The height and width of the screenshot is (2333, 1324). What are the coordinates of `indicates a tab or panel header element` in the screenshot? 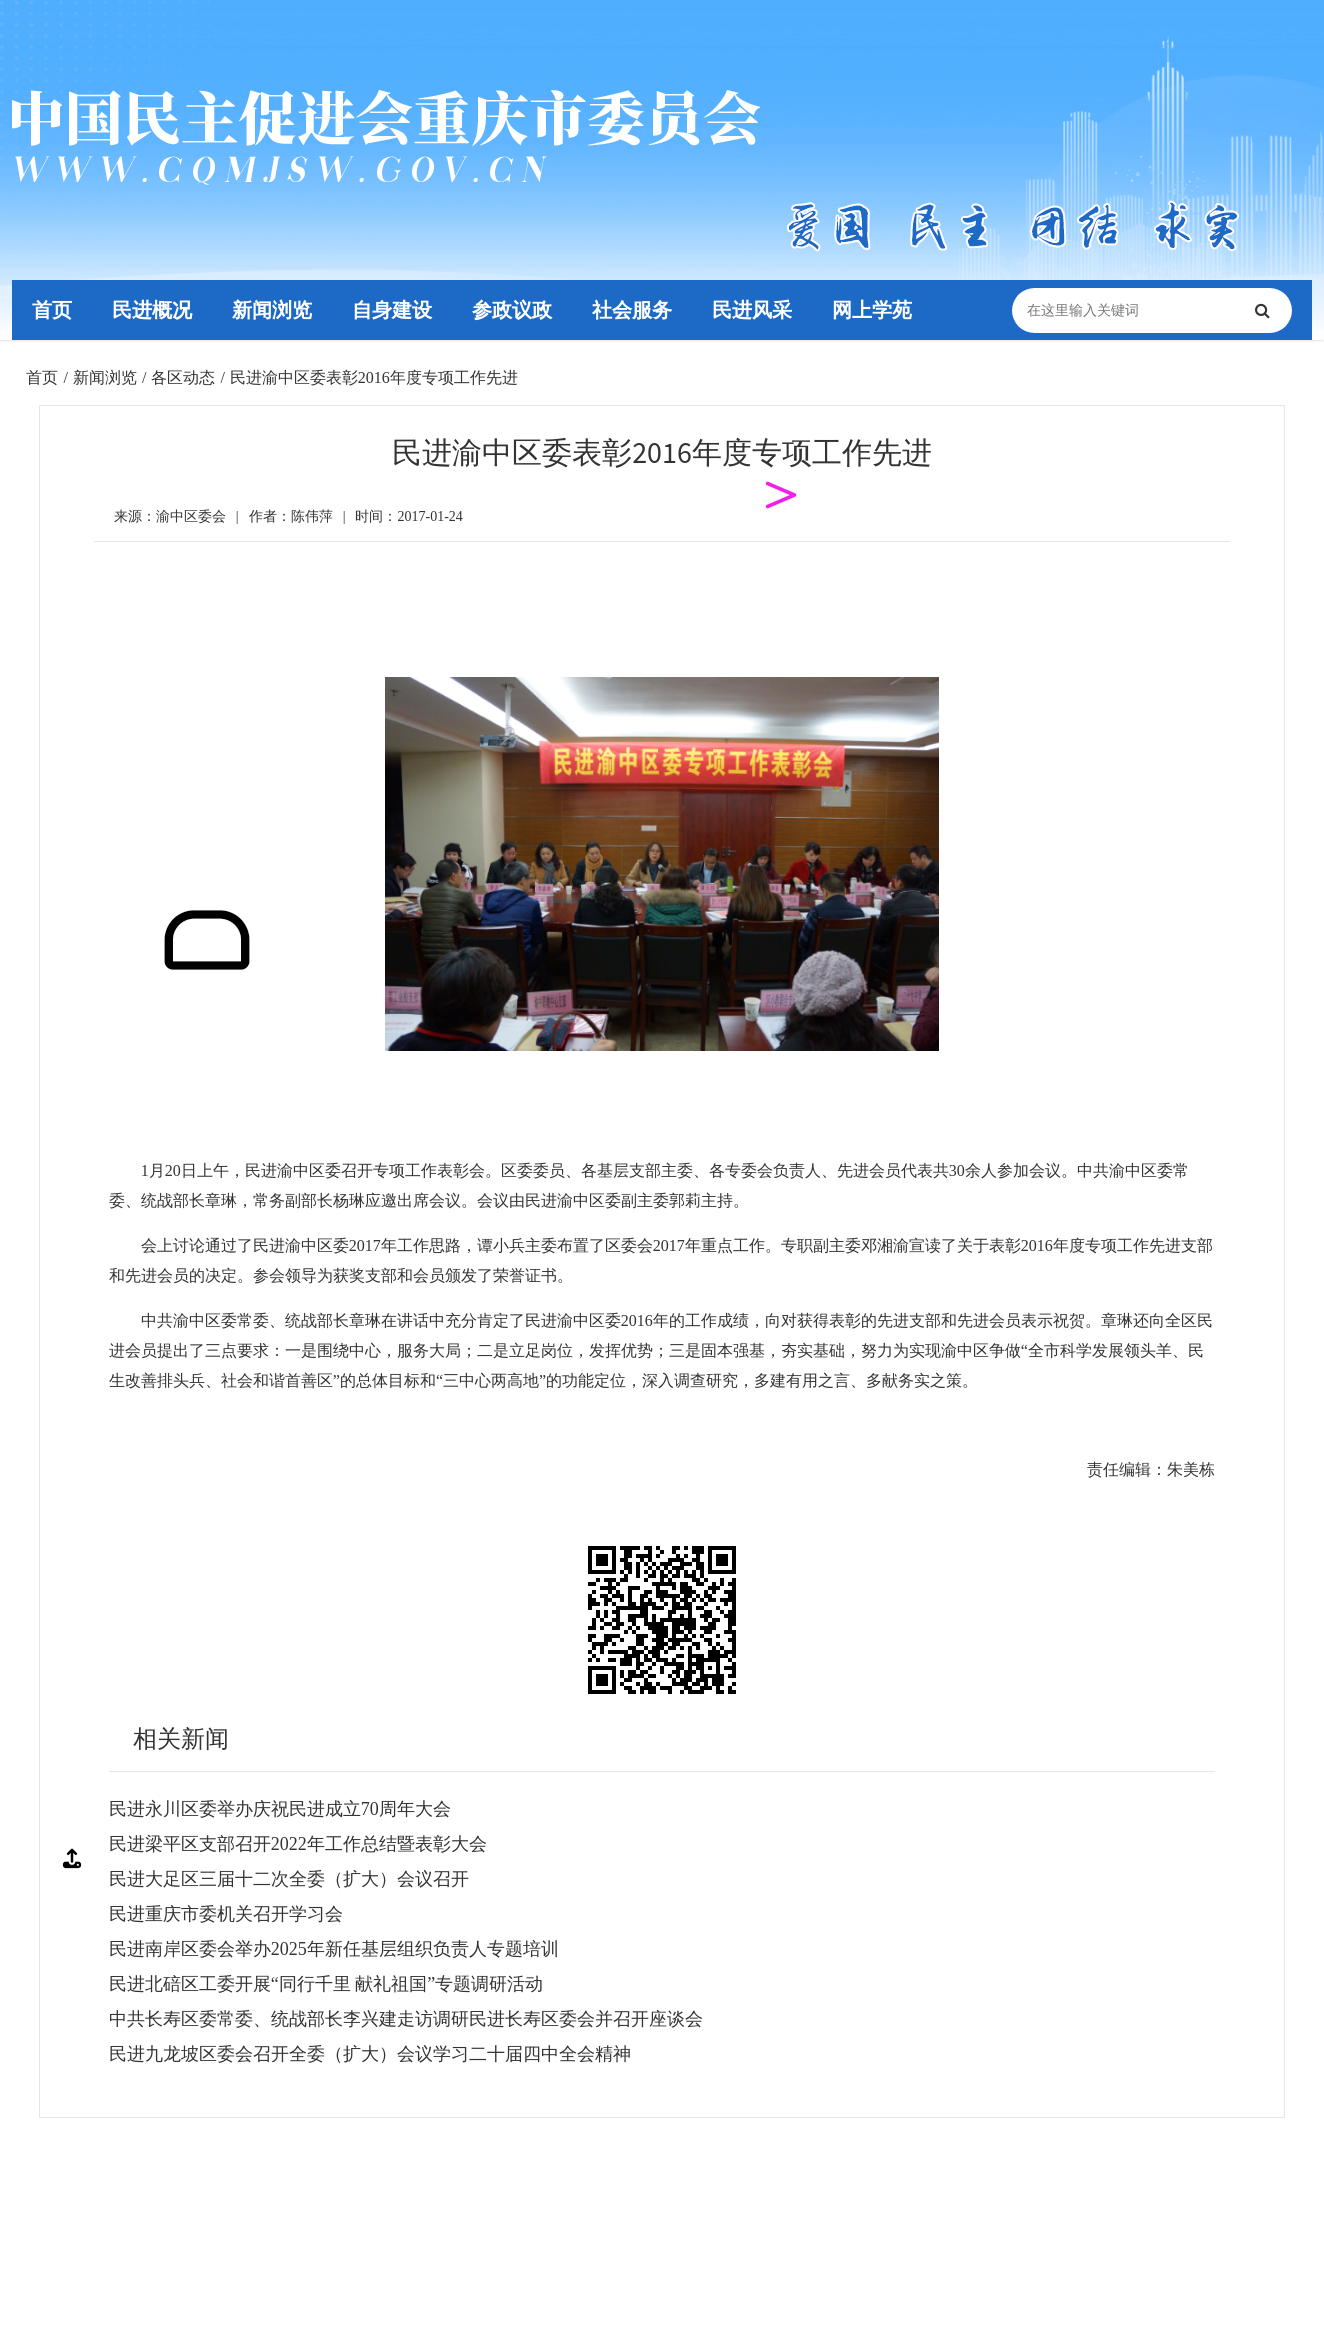 It's located at (207, 940).